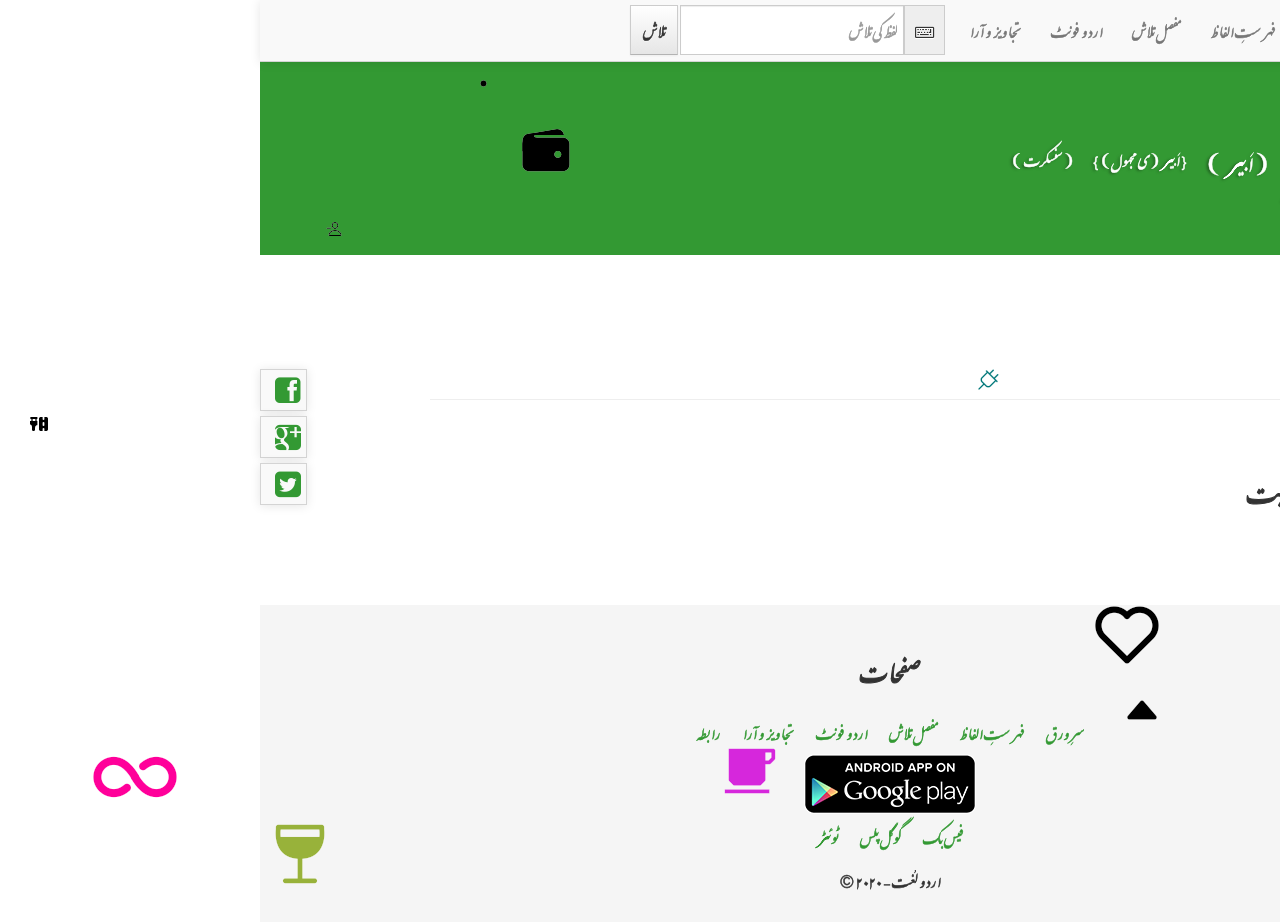 The image size is (1280, 922). Describe the element at coordinates (300, 854) in the screenshot. I see `browse wine selection or menu` at that location.